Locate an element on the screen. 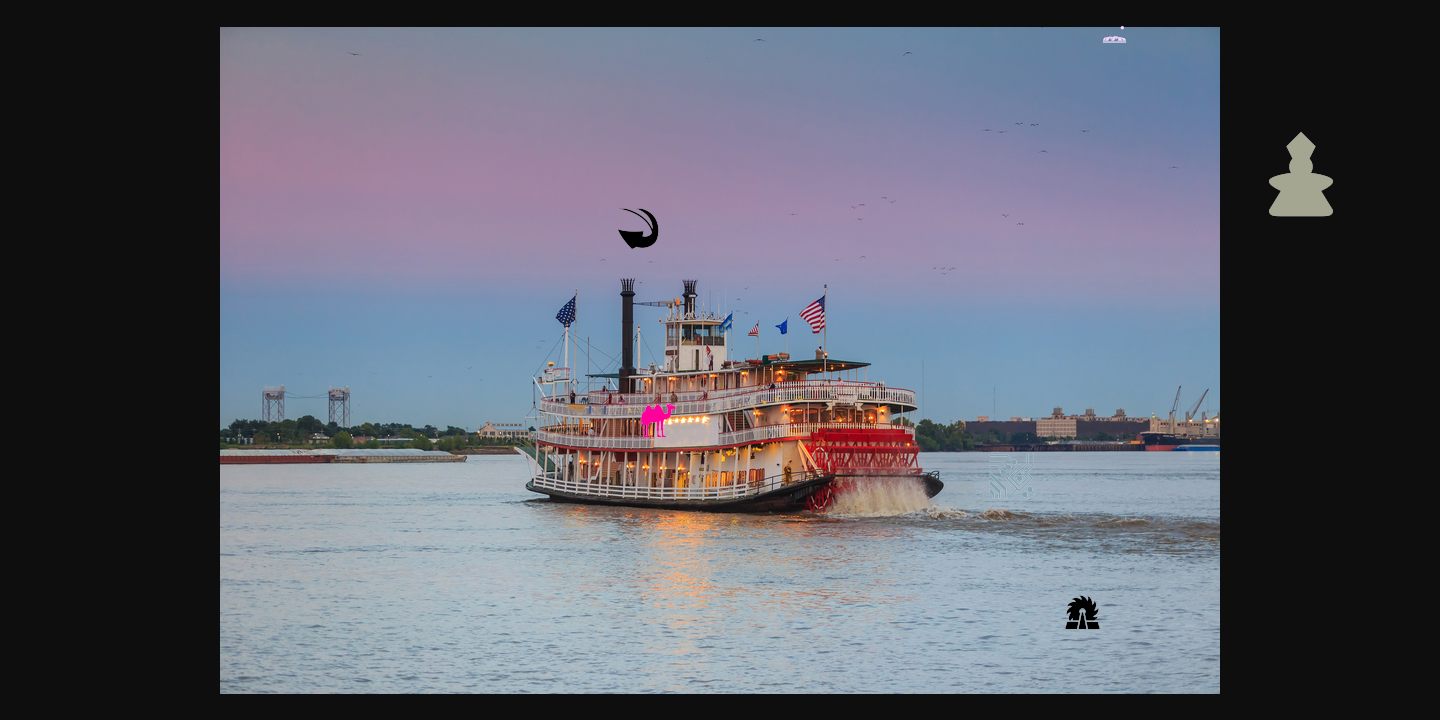  sawmill or lumber processing facility is located at coordinates (1082, 611).